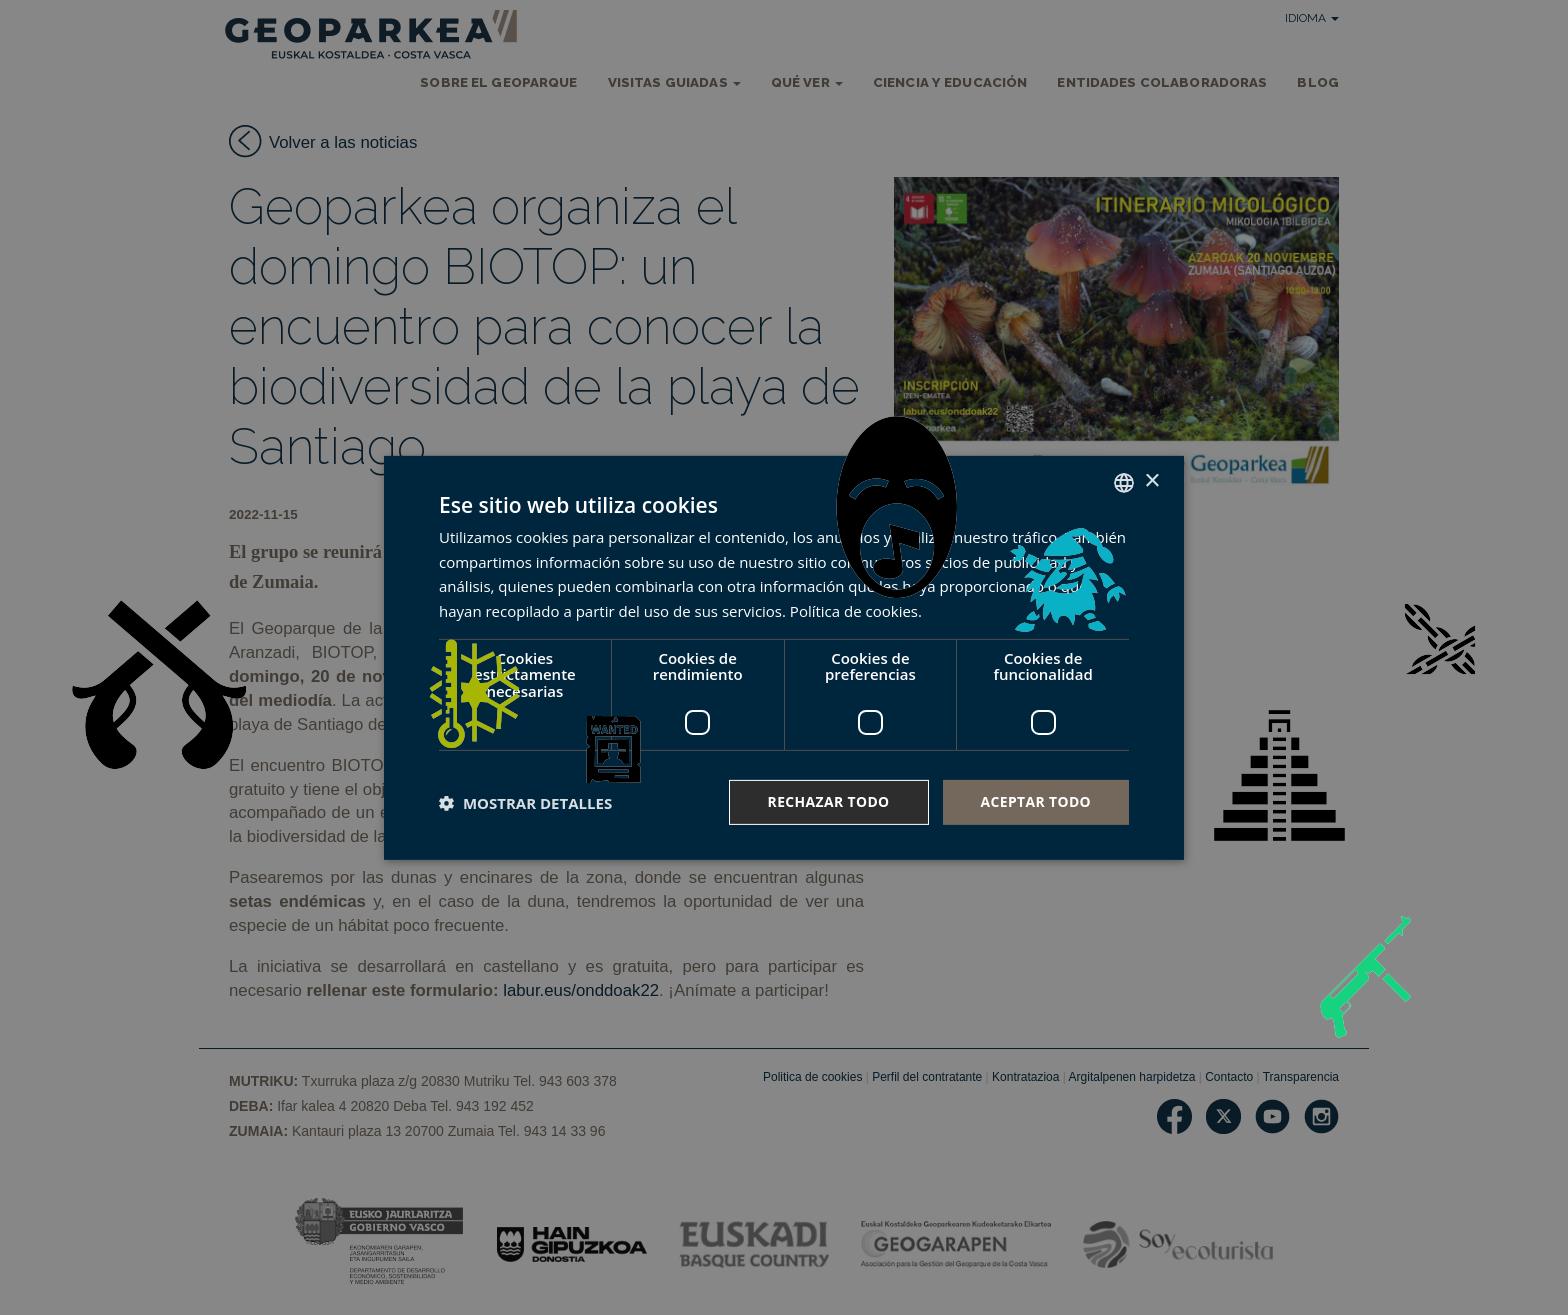 The image size is (1568, 1315). What do you see at coordinates (1068, 580) in the screenshot?
I see `enemy character or hostile NPC indicator` at bounding box center [1068, 580].